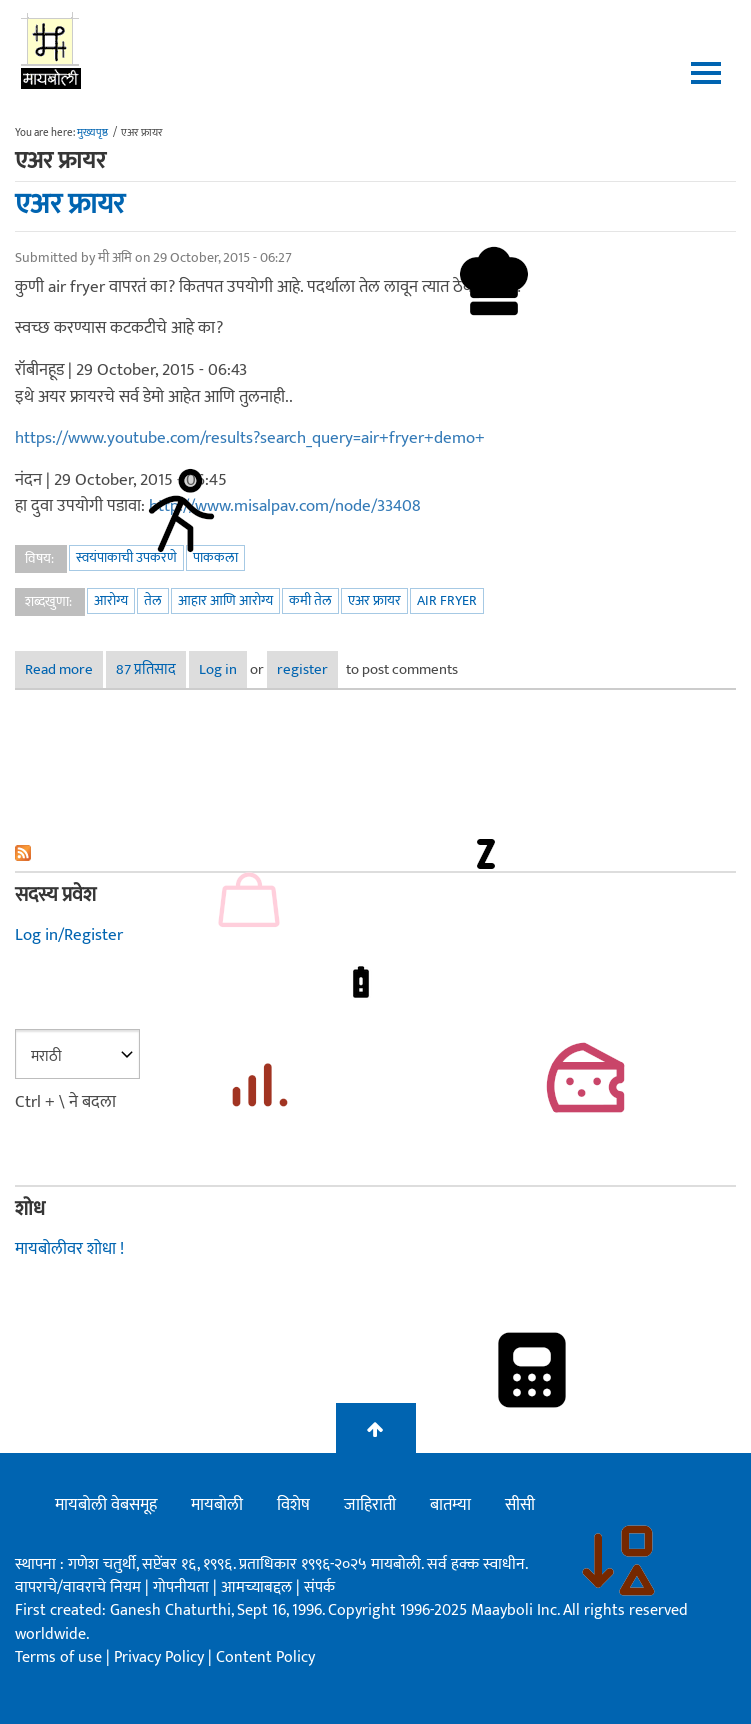 Image resolution: width=751 pixels, height=1724 pixels. Describe the element at coordinates (617, 1560) in the screenshot. I see `sort items in ascending order` at that location.